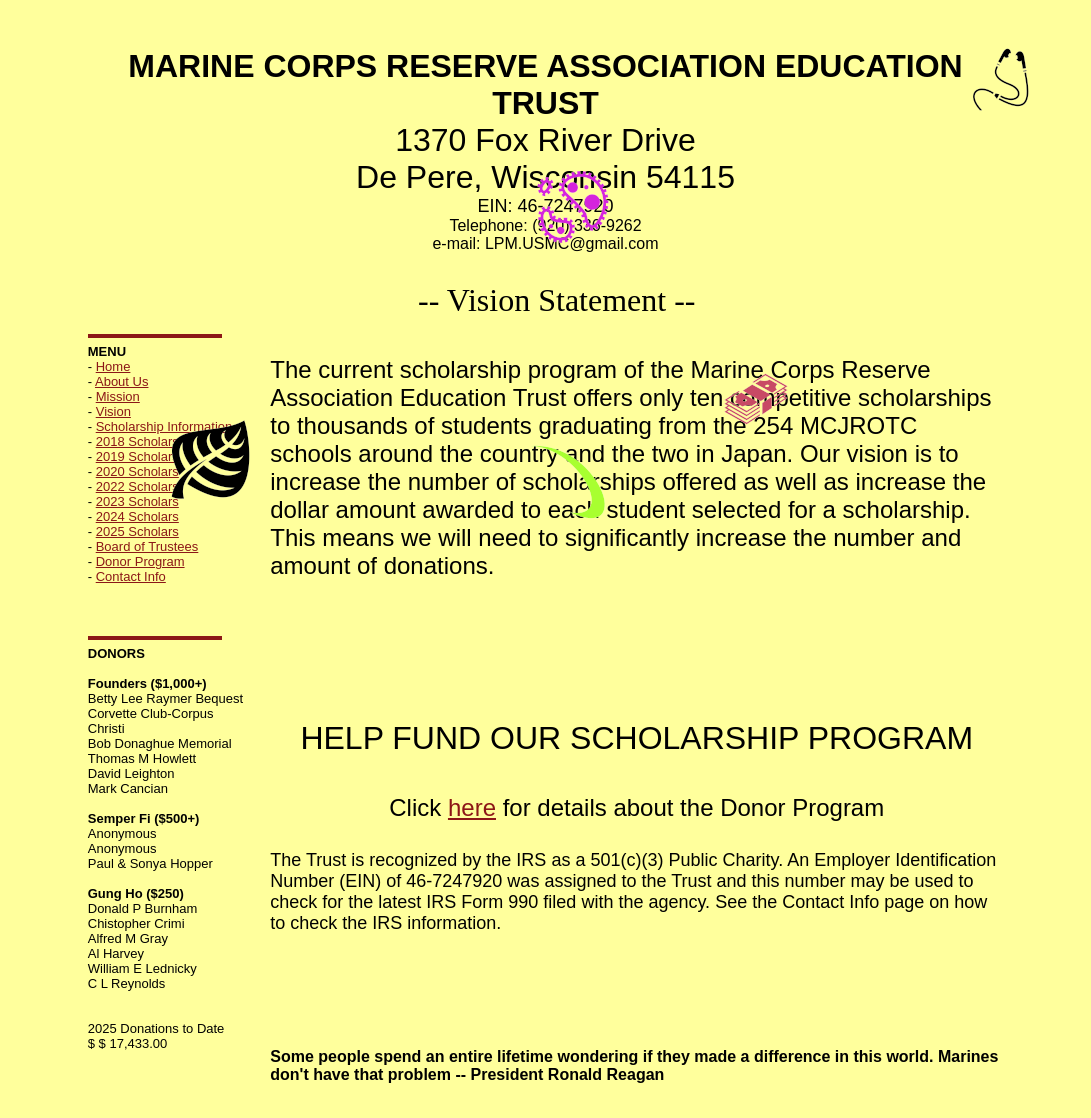 The width and height of the screenshot is (1091, 1118). What do you see at coordinates (567, 482) in the screenshot?
I see `perform a quick attack or slash action` at bounding box center [567, 482].